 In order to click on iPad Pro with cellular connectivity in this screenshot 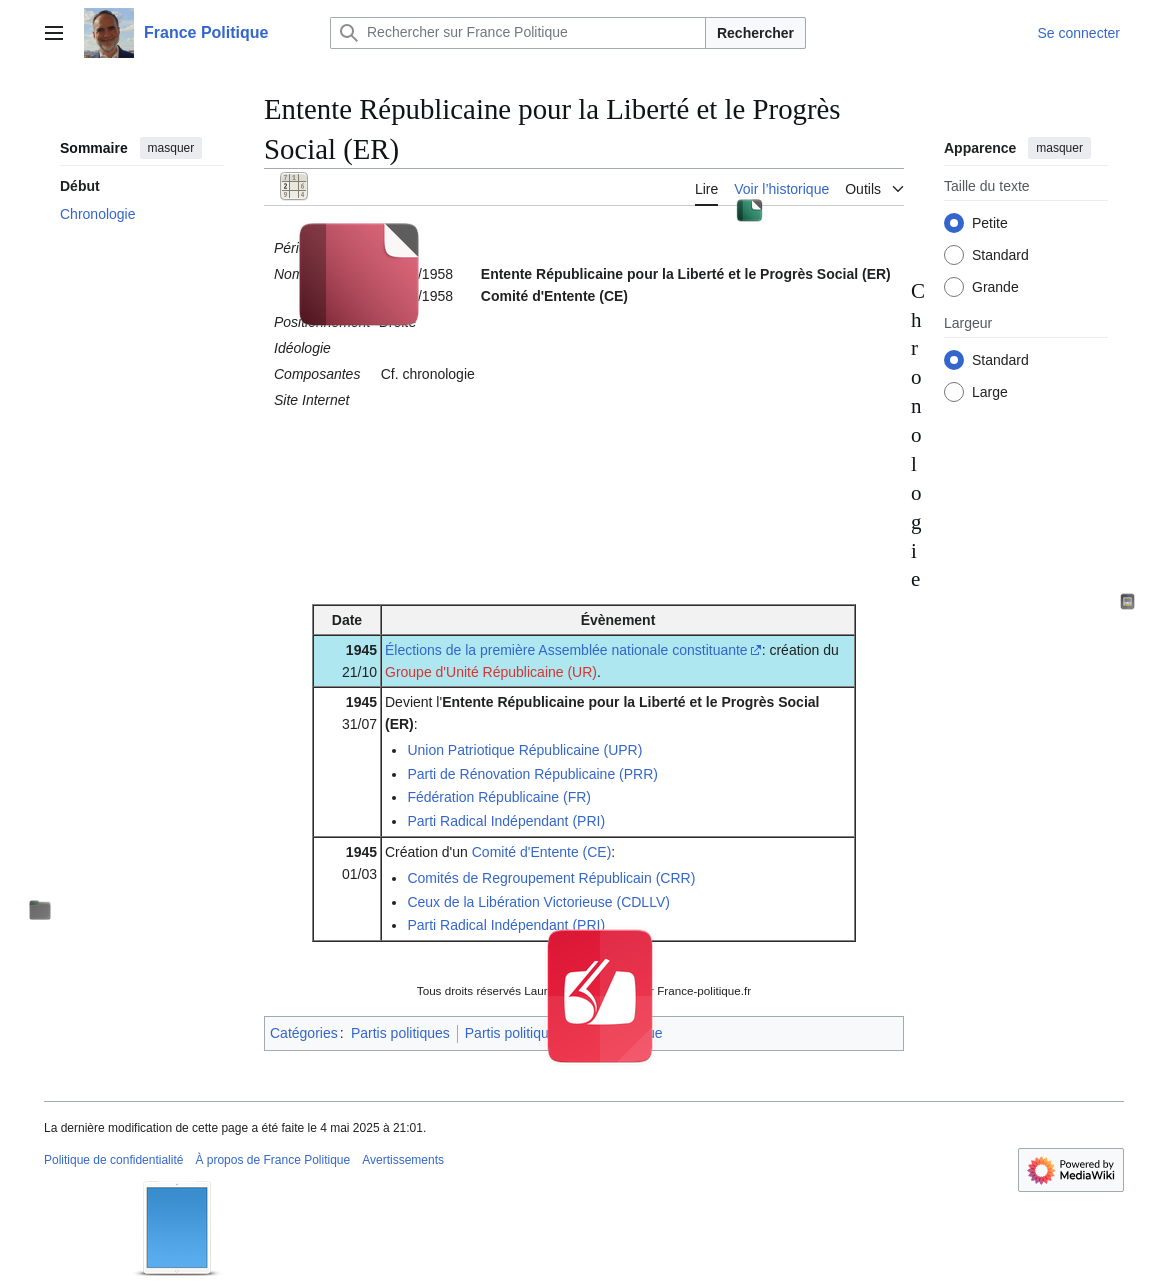, I will do `click(177, 1228)`.